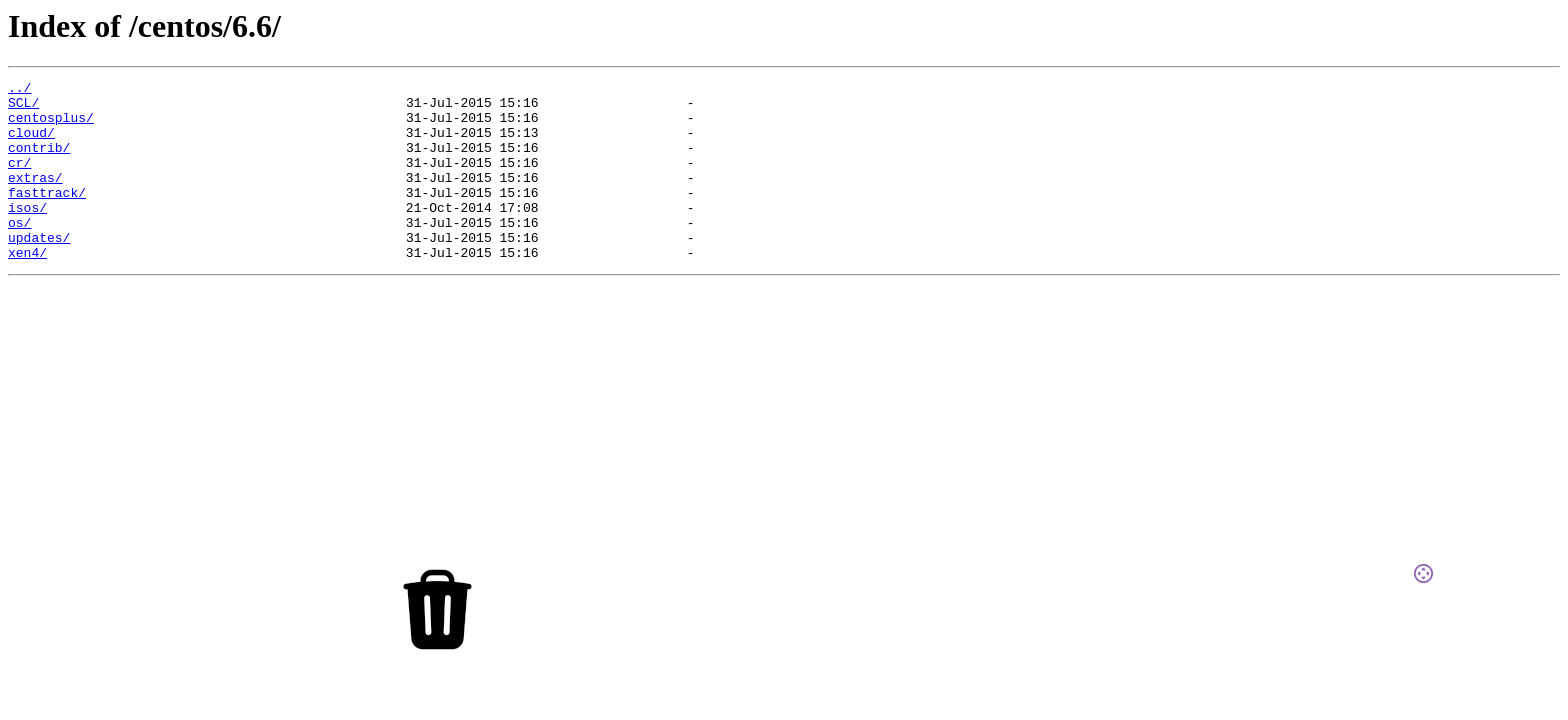  I want to click on navigate or pan in multiple directions, so click(1423, 573).